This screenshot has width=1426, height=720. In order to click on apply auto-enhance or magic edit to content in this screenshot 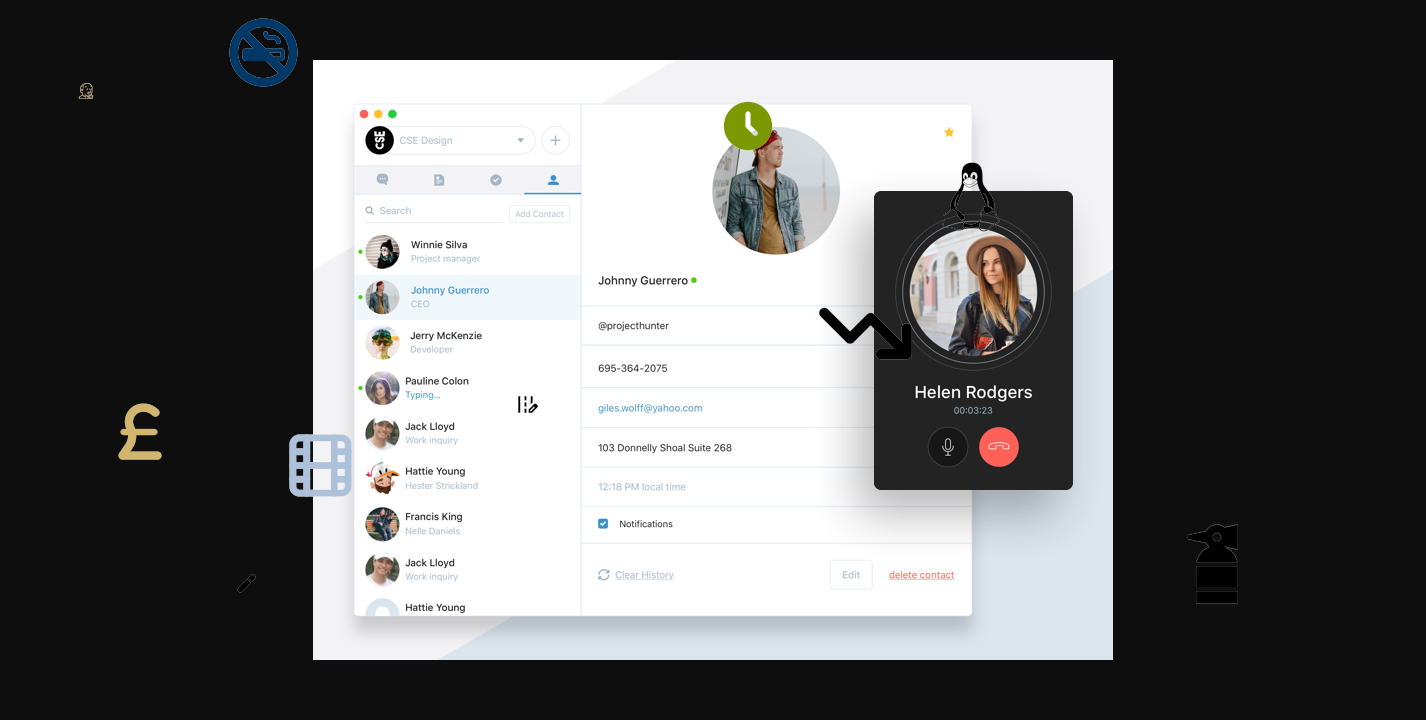, I will do `click(246, 583)`.